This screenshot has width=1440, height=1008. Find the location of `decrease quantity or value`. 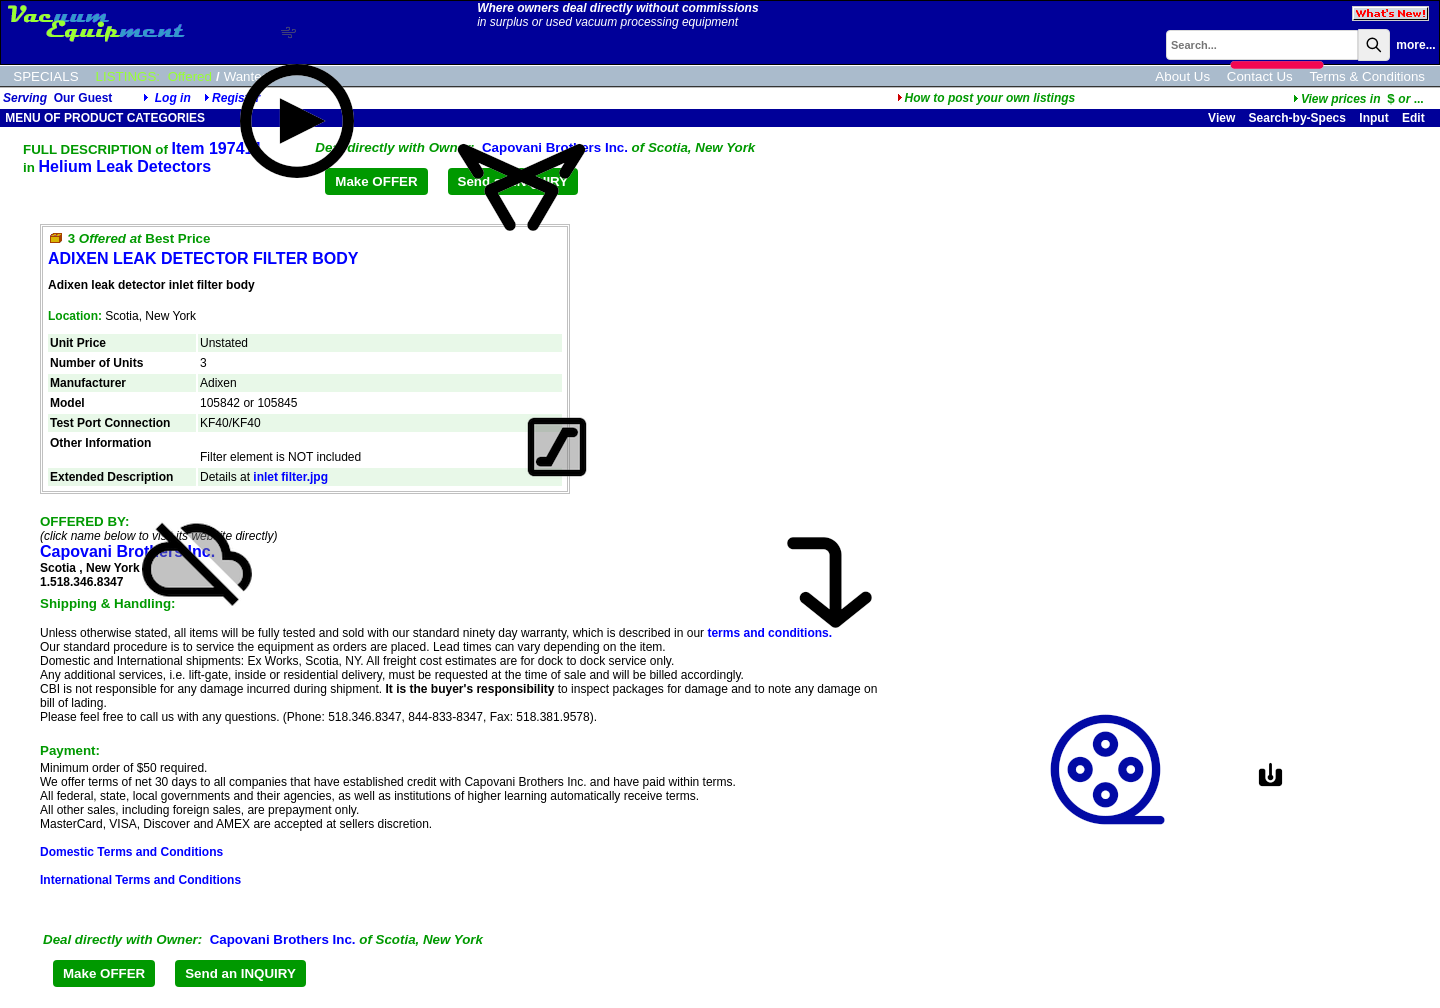

decrease quantity or value is located at coordinates (1277, 65).